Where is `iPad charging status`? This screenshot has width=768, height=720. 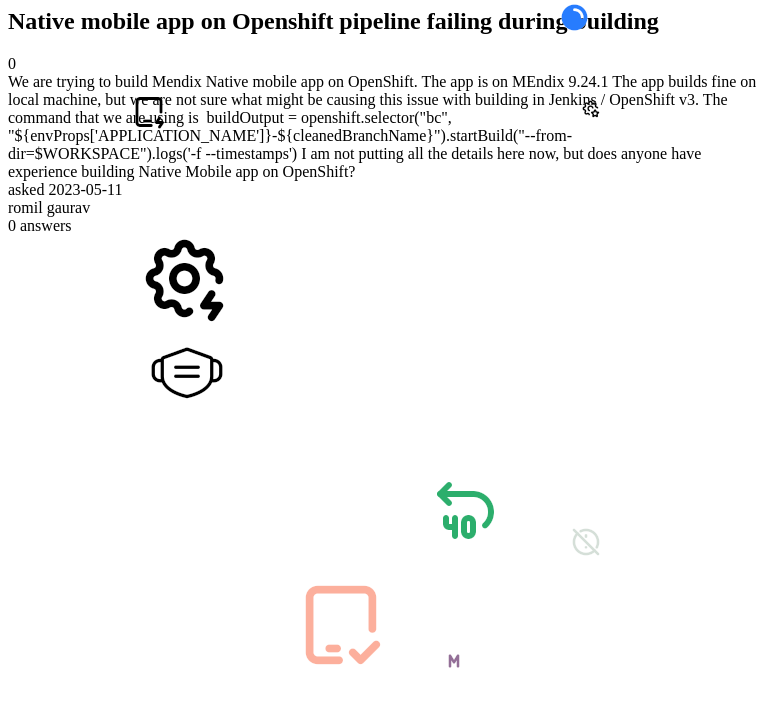
iPad charging status is located at coordinates (149, 112).